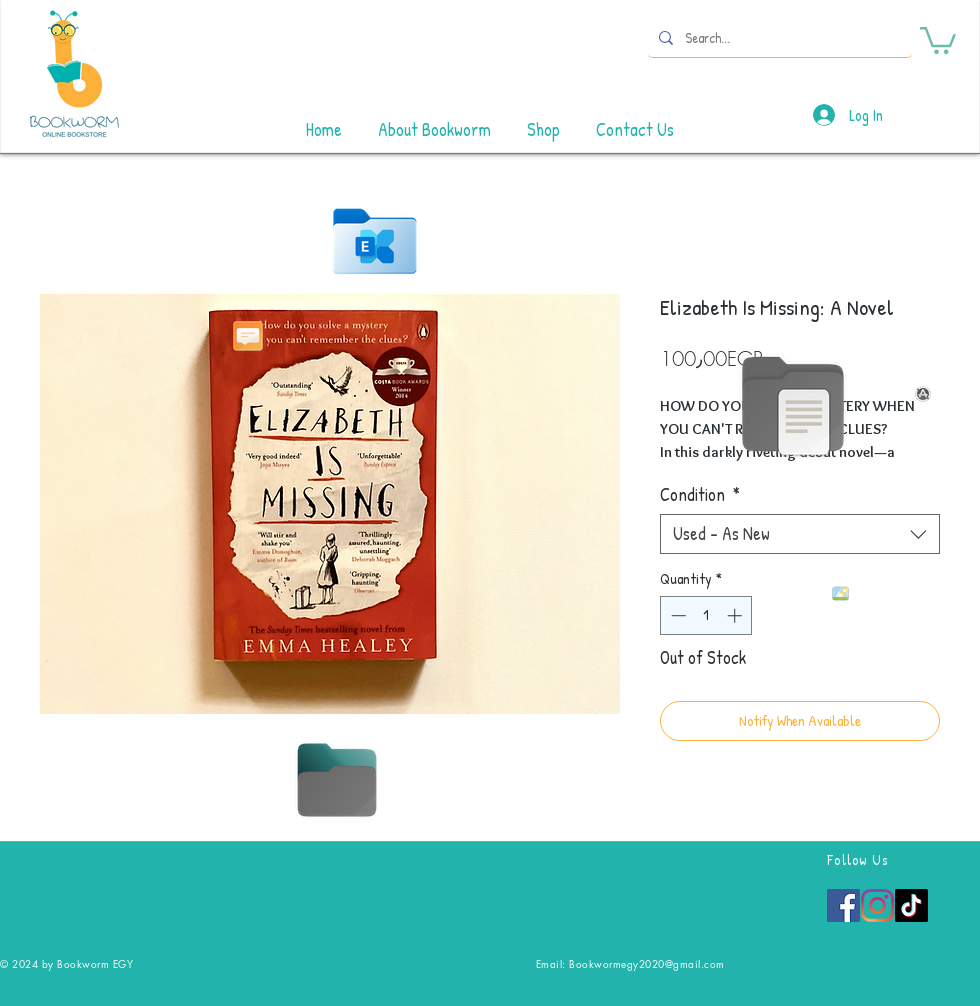 This screenshot has height=1006, width=980. What do you see at coordinates (923, 394) in the screenshot?
I see `check for available software updates` at bounding box center [923, 394].